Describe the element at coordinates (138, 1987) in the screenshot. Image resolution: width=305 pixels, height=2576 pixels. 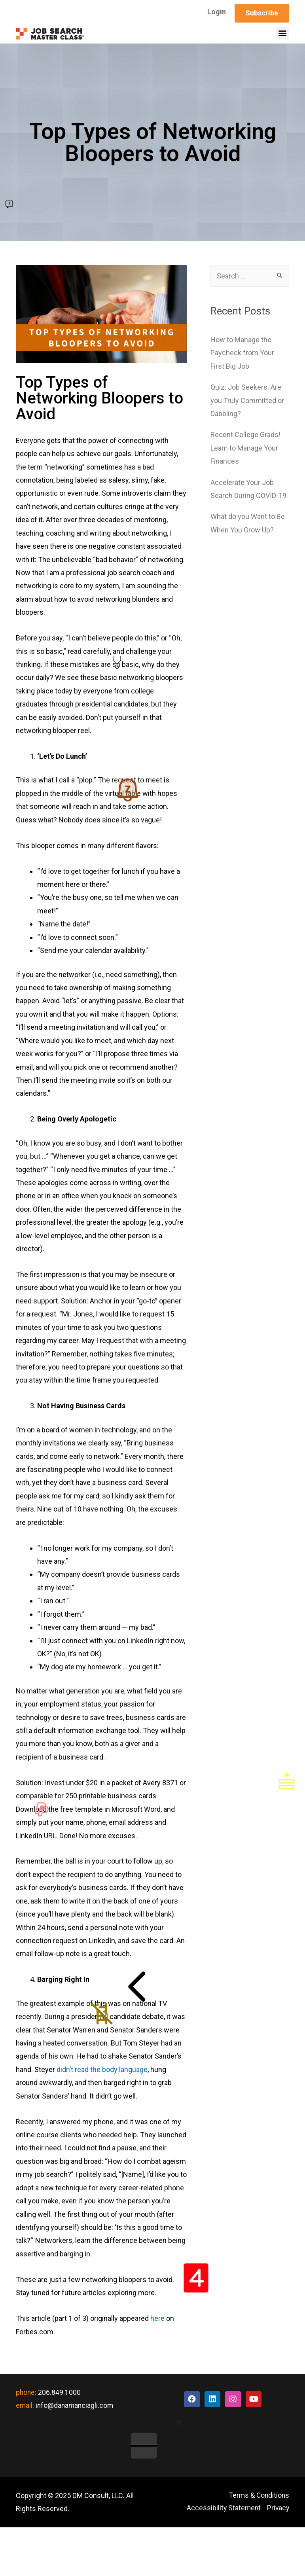
I see `go back to the previous screen` at that location.